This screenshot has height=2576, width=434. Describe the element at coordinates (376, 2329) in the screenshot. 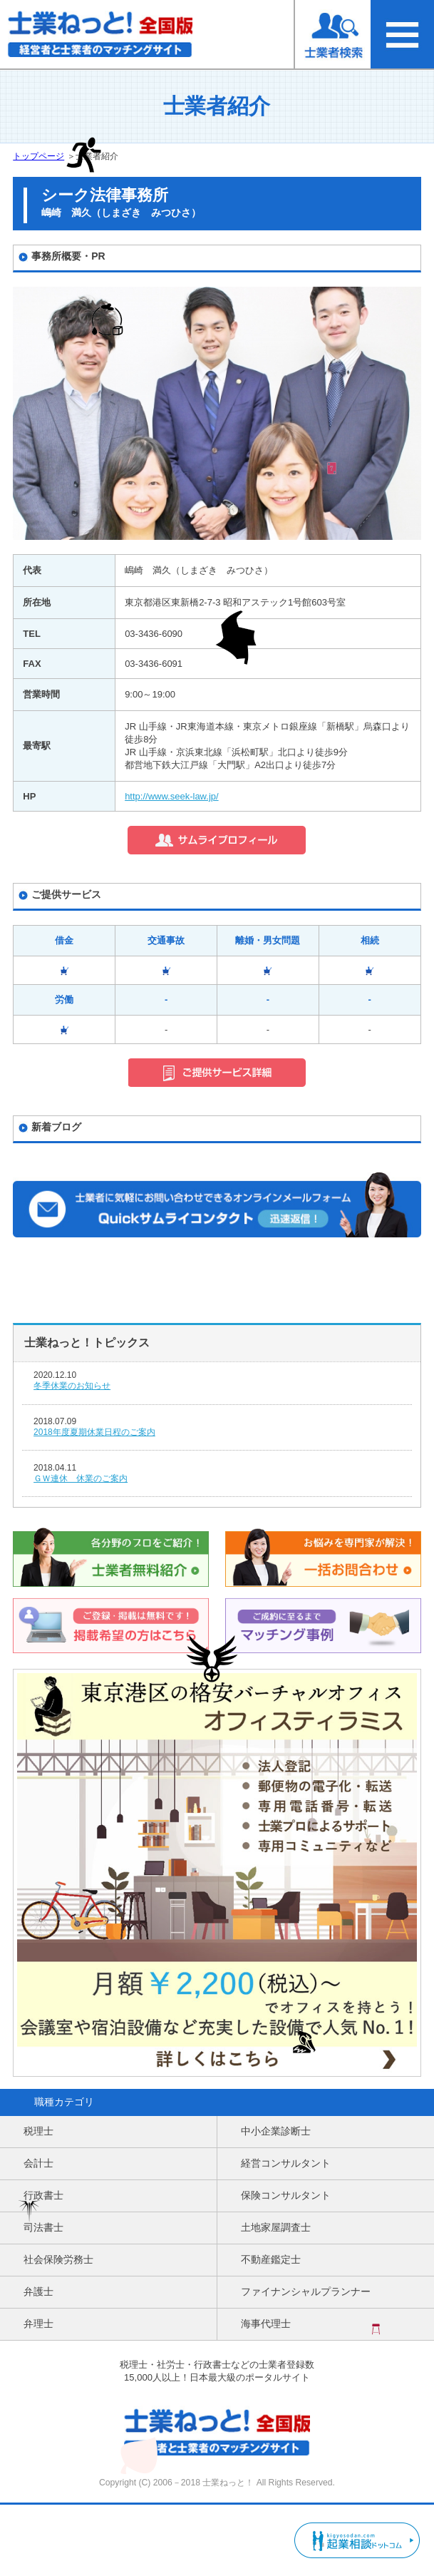

I see `bar seating or stool furniture option` at that location.